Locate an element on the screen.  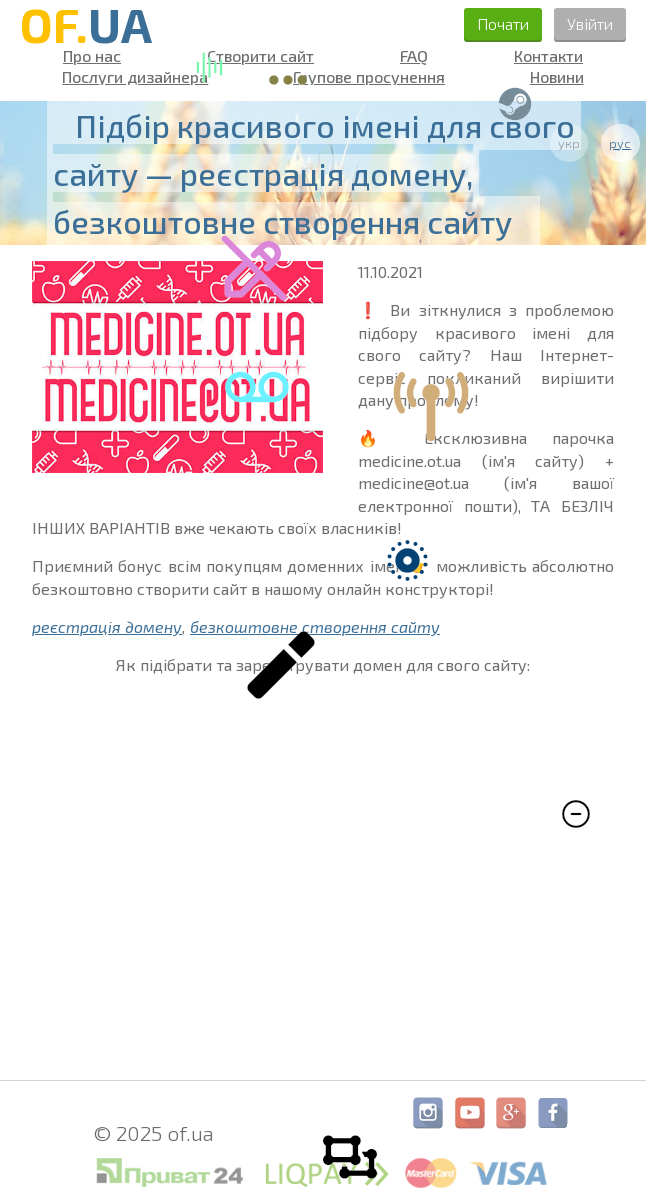
access voicemail messages is located at coordinates (257, 387).